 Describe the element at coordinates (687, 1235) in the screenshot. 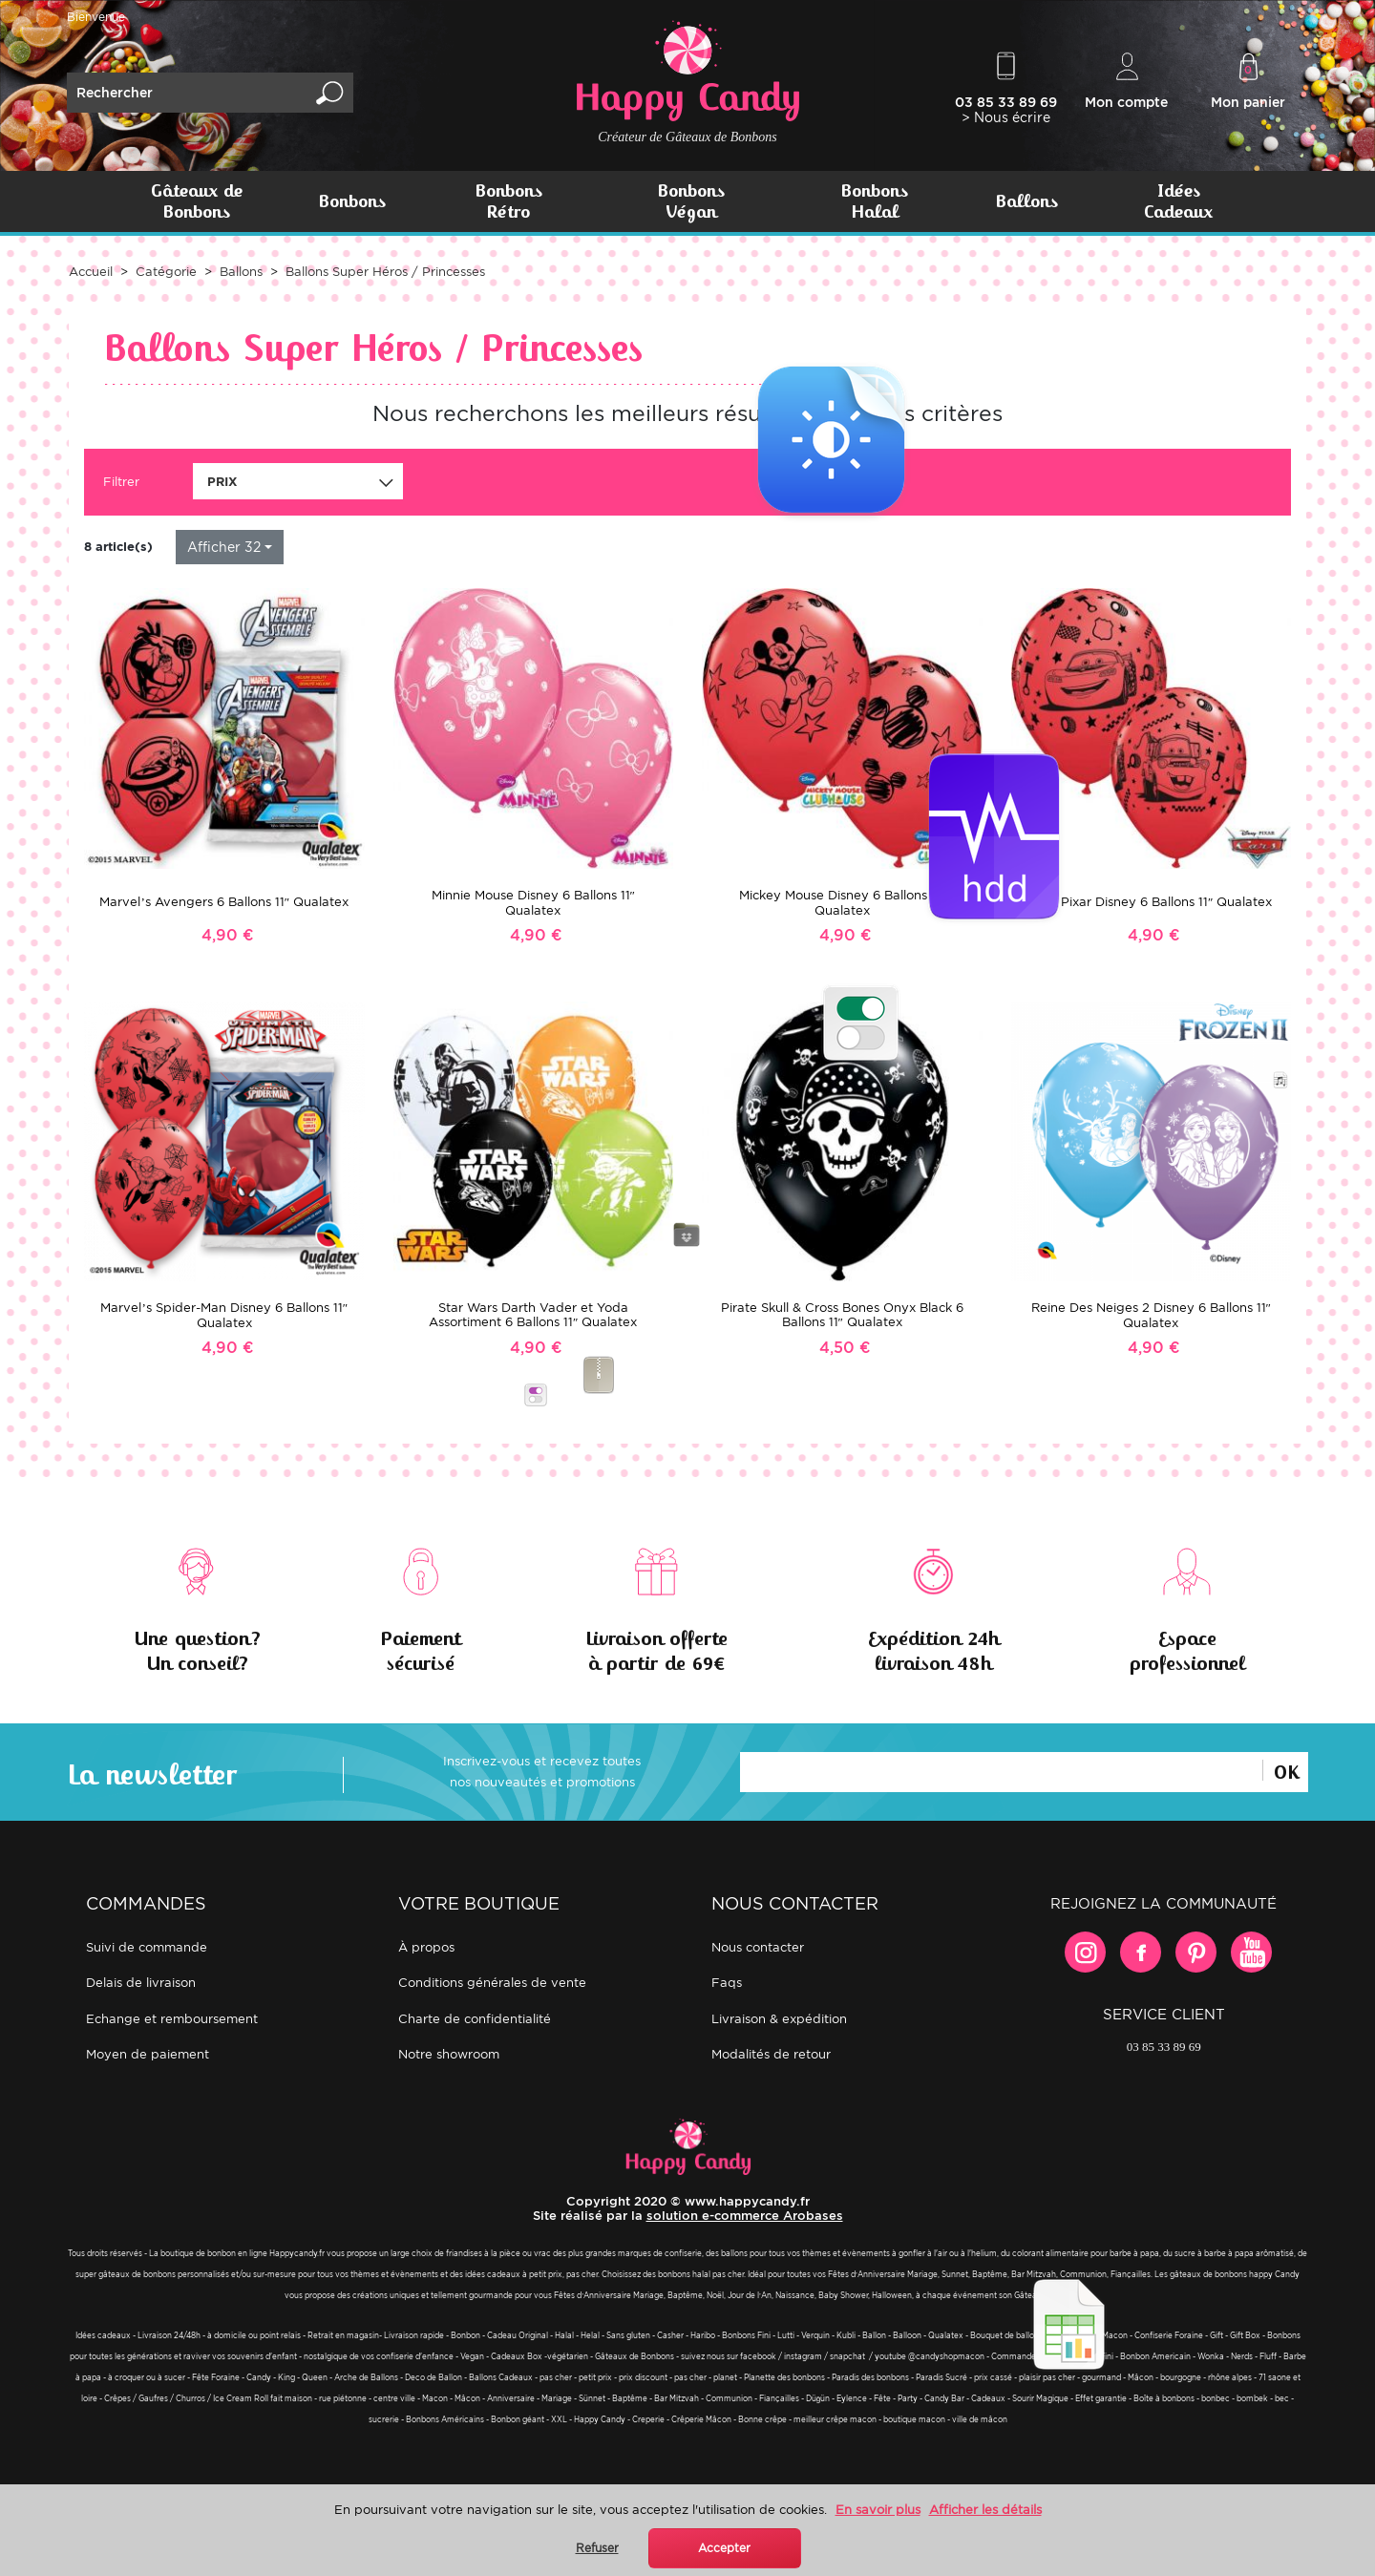

I see `open dropbox folder` at that location.